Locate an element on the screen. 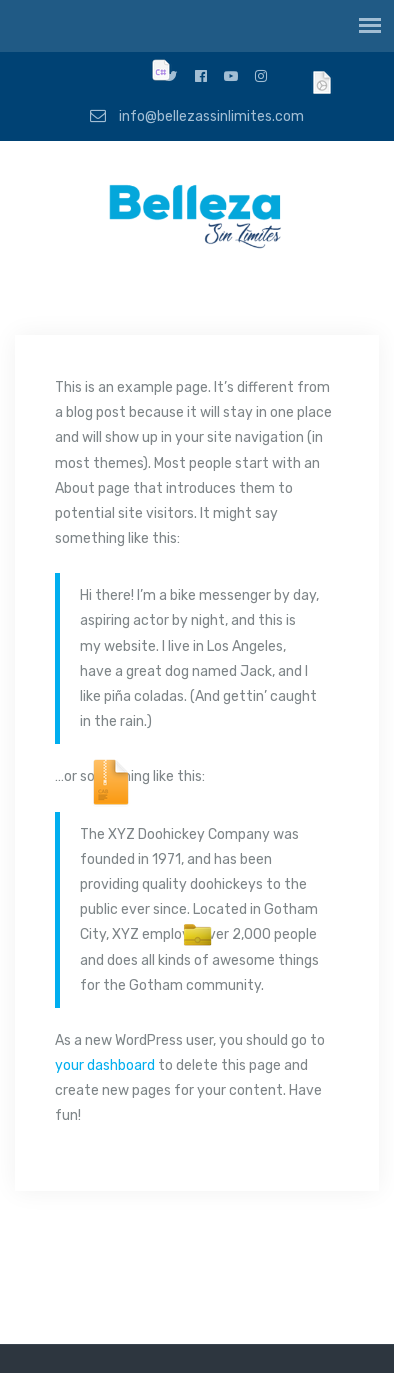 The image size is (394, 1373). a C# source code file is located at coordinates (161, 70).